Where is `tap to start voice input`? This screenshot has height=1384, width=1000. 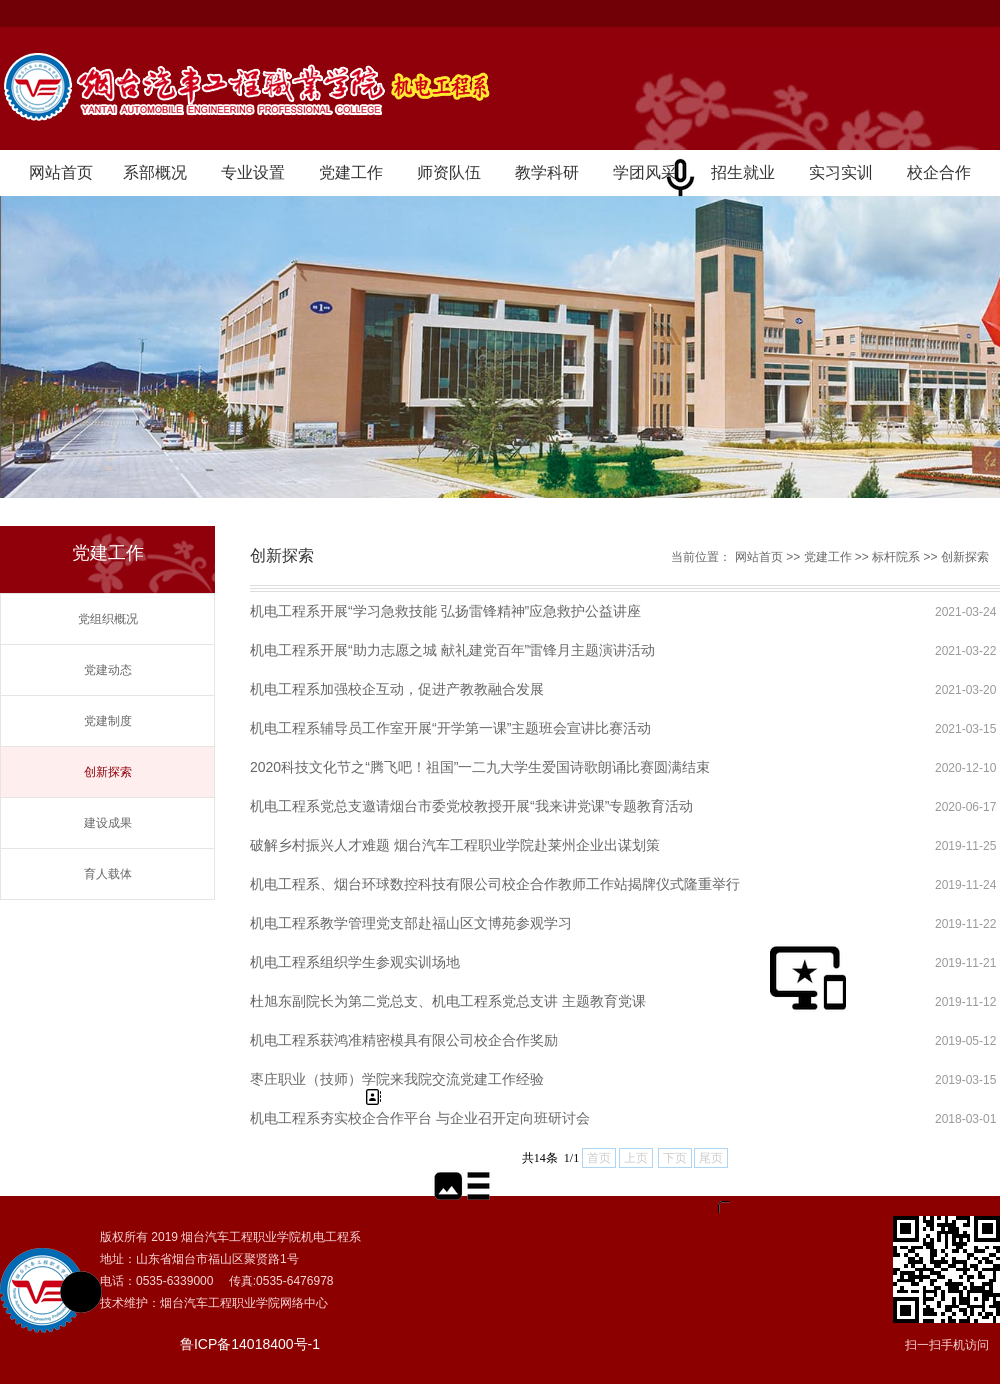 tap to start voice input is located at coordinates (680, 178).